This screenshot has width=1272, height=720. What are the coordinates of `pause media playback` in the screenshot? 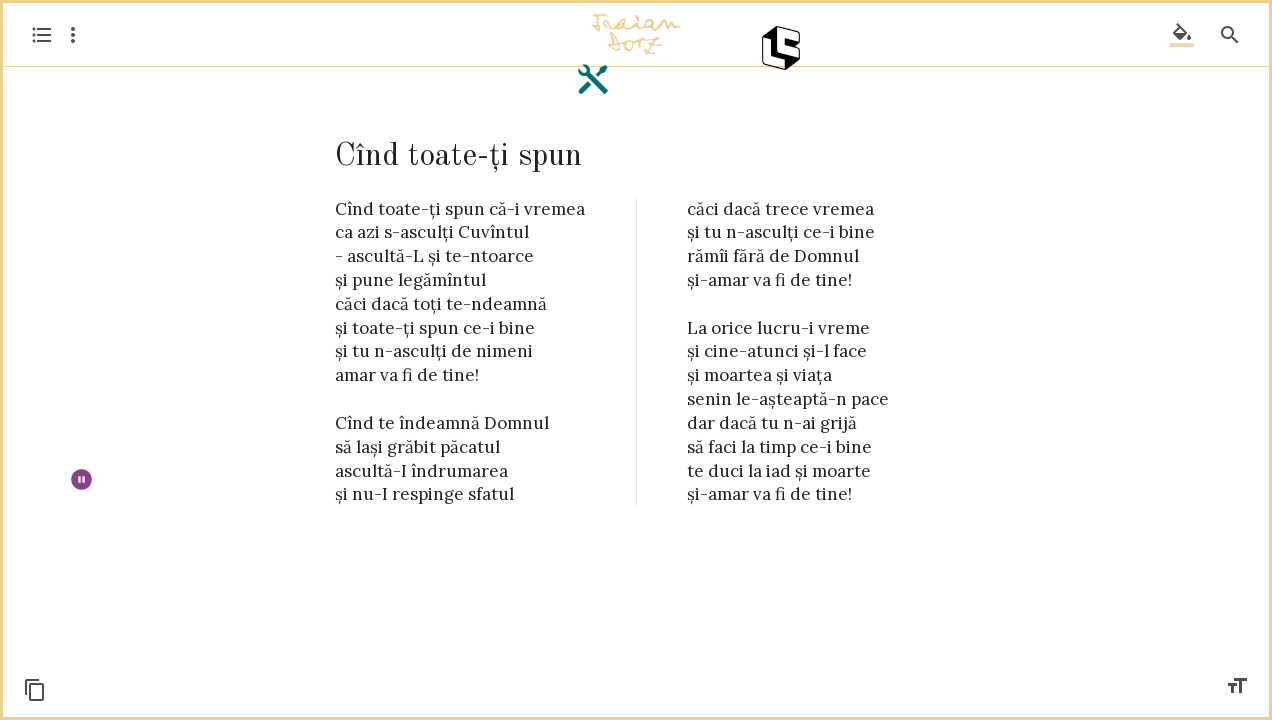 It's located at (81, 479).